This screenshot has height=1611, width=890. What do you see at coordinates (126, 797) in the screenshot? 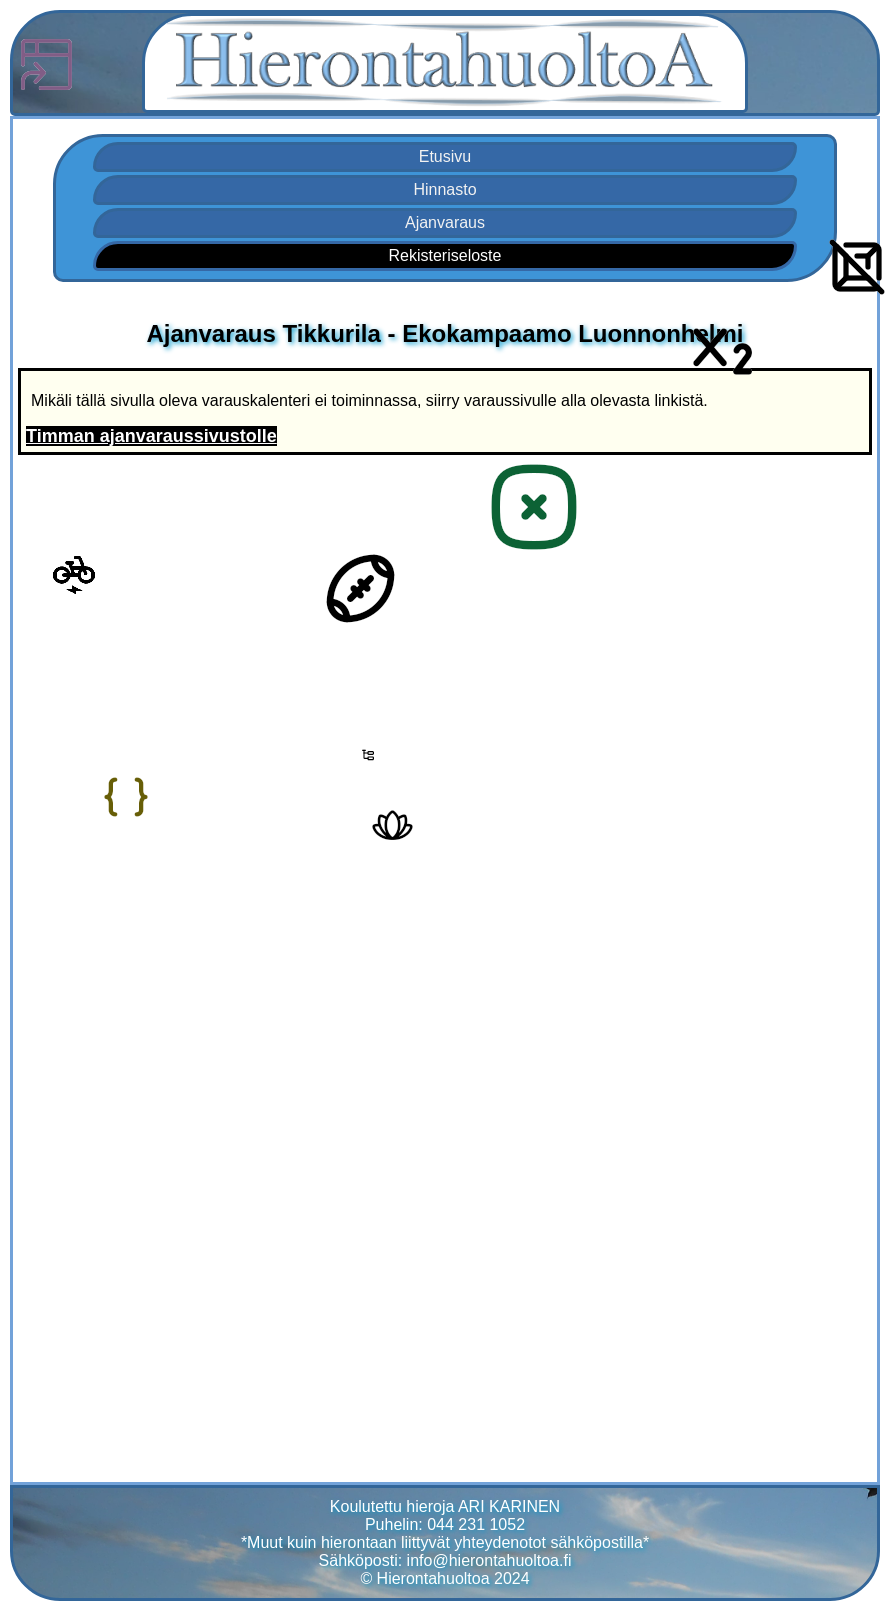
I see `insert code block or code snippet` at bounding box center [126, 797].